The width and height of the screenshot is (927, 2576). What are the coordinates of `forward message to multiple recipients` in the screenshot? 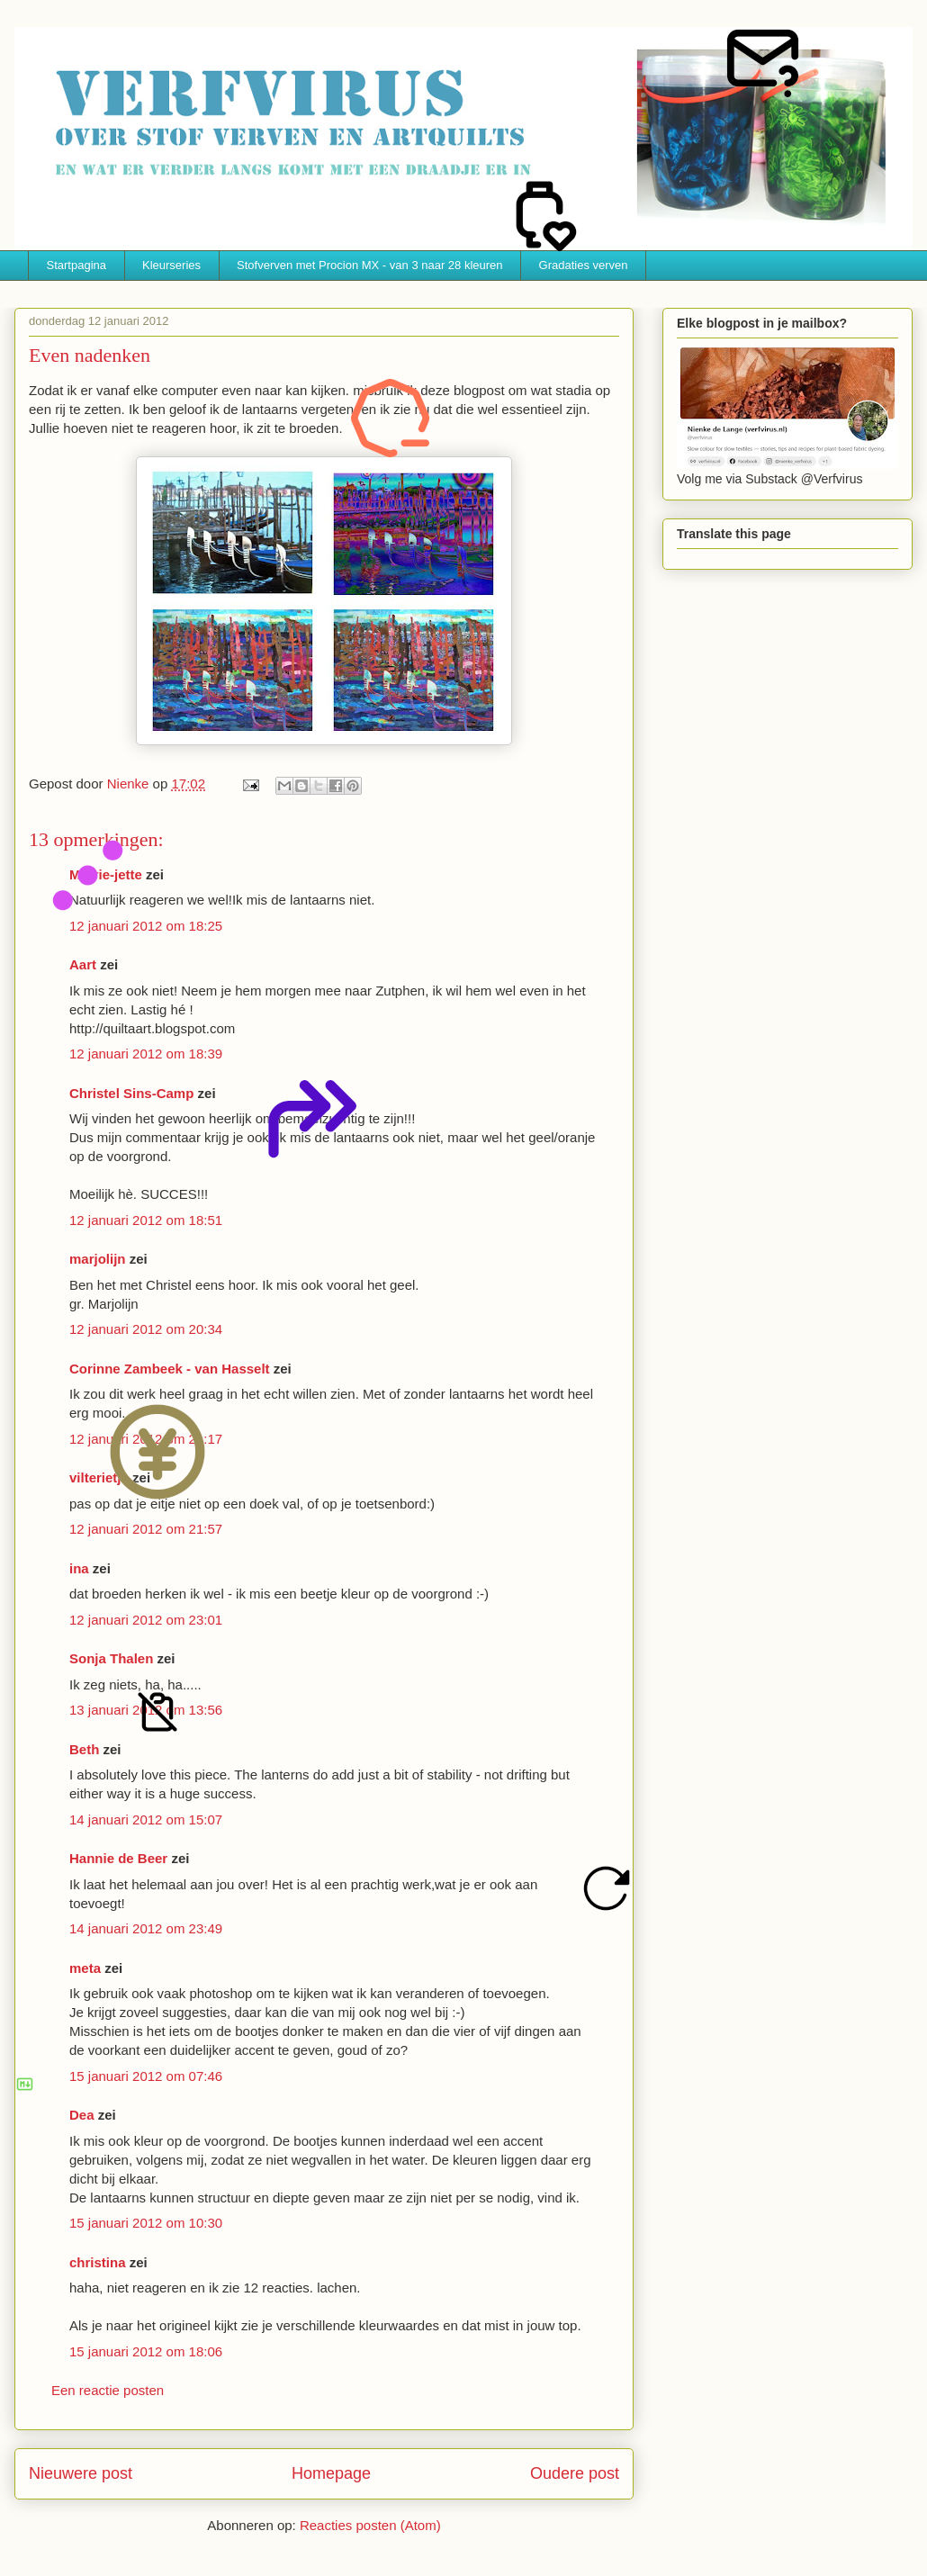 It's located at (315, 1121).